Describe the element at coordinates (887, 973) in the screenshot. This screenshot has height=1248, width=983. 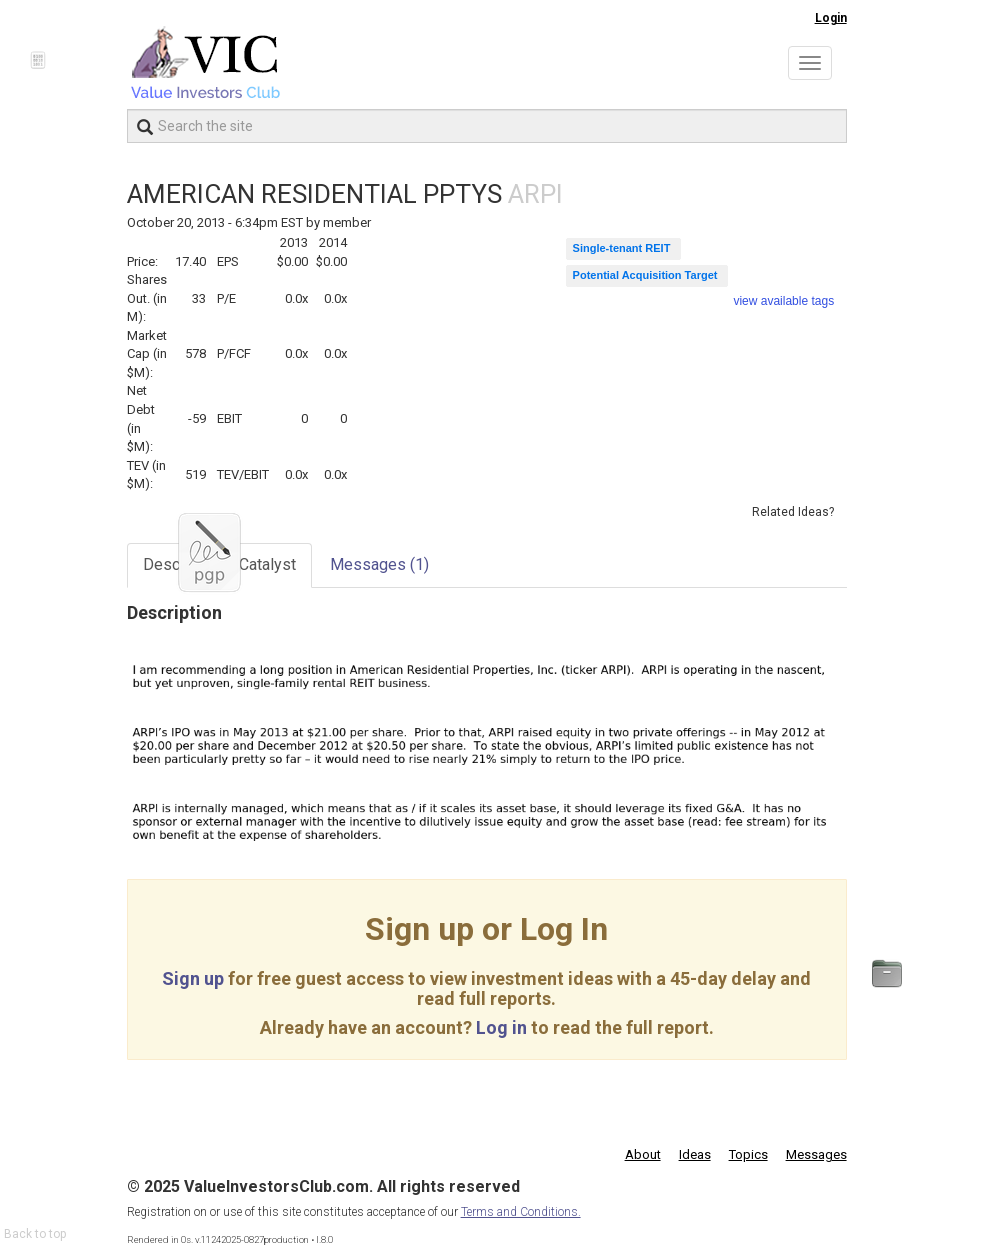
I see `open the file manager application` at that location.